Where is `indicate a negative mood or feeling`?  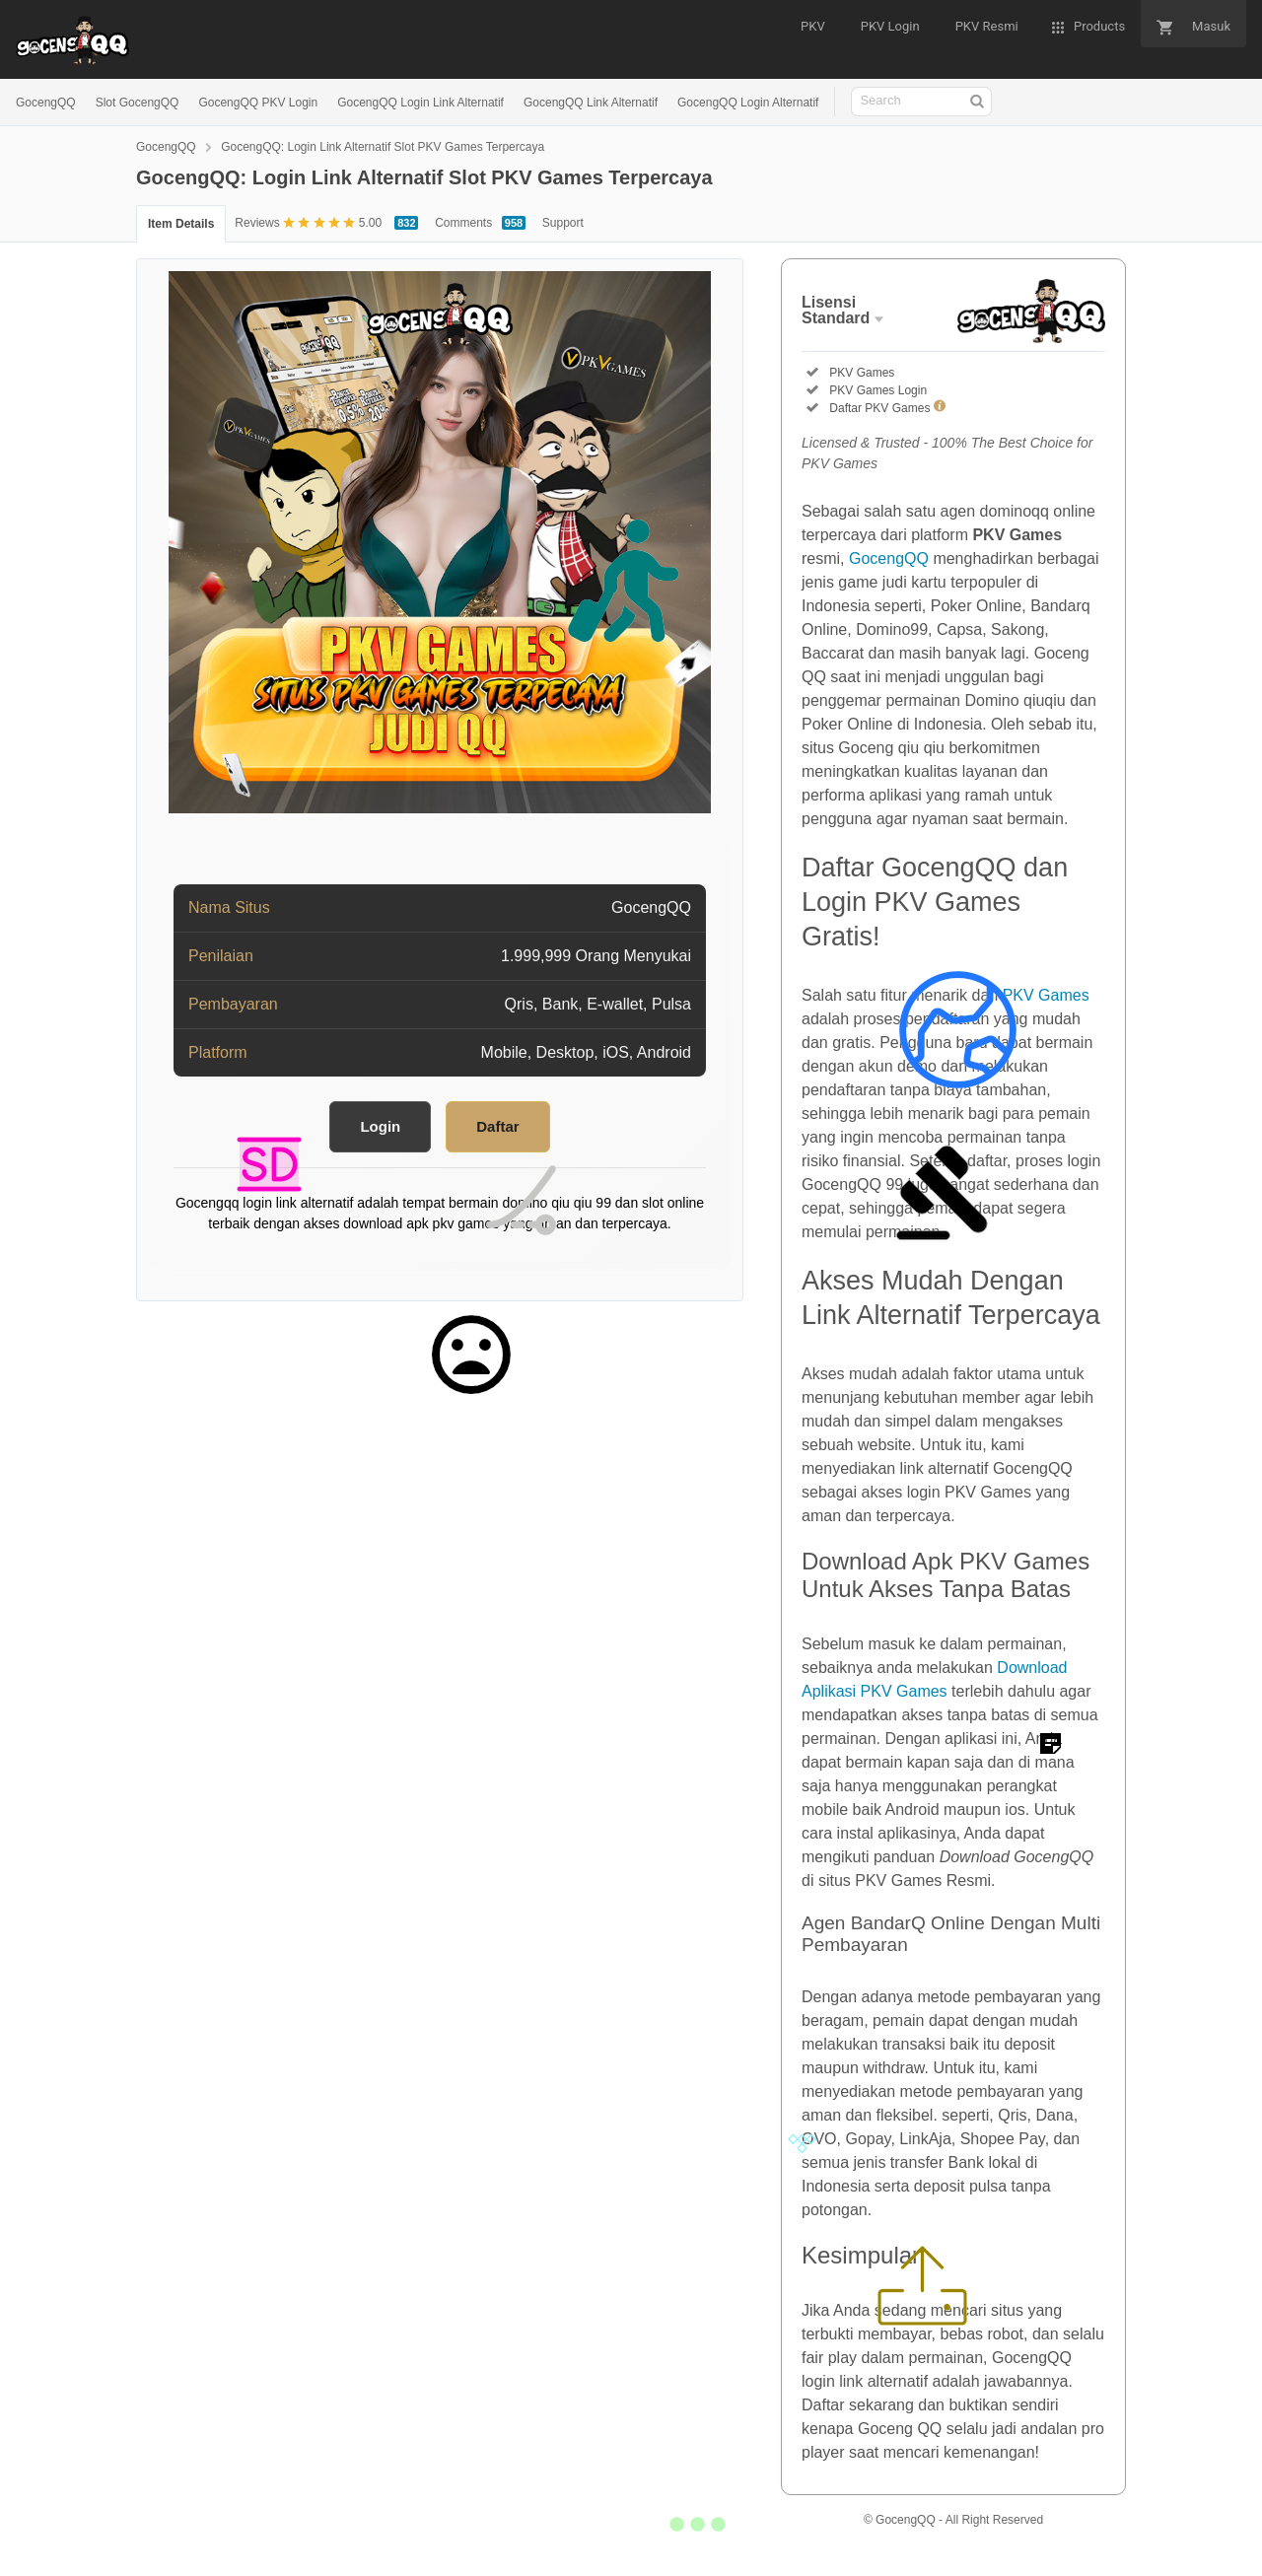 indicate a negative mood or feeling is located at coordinates (471, 1355).